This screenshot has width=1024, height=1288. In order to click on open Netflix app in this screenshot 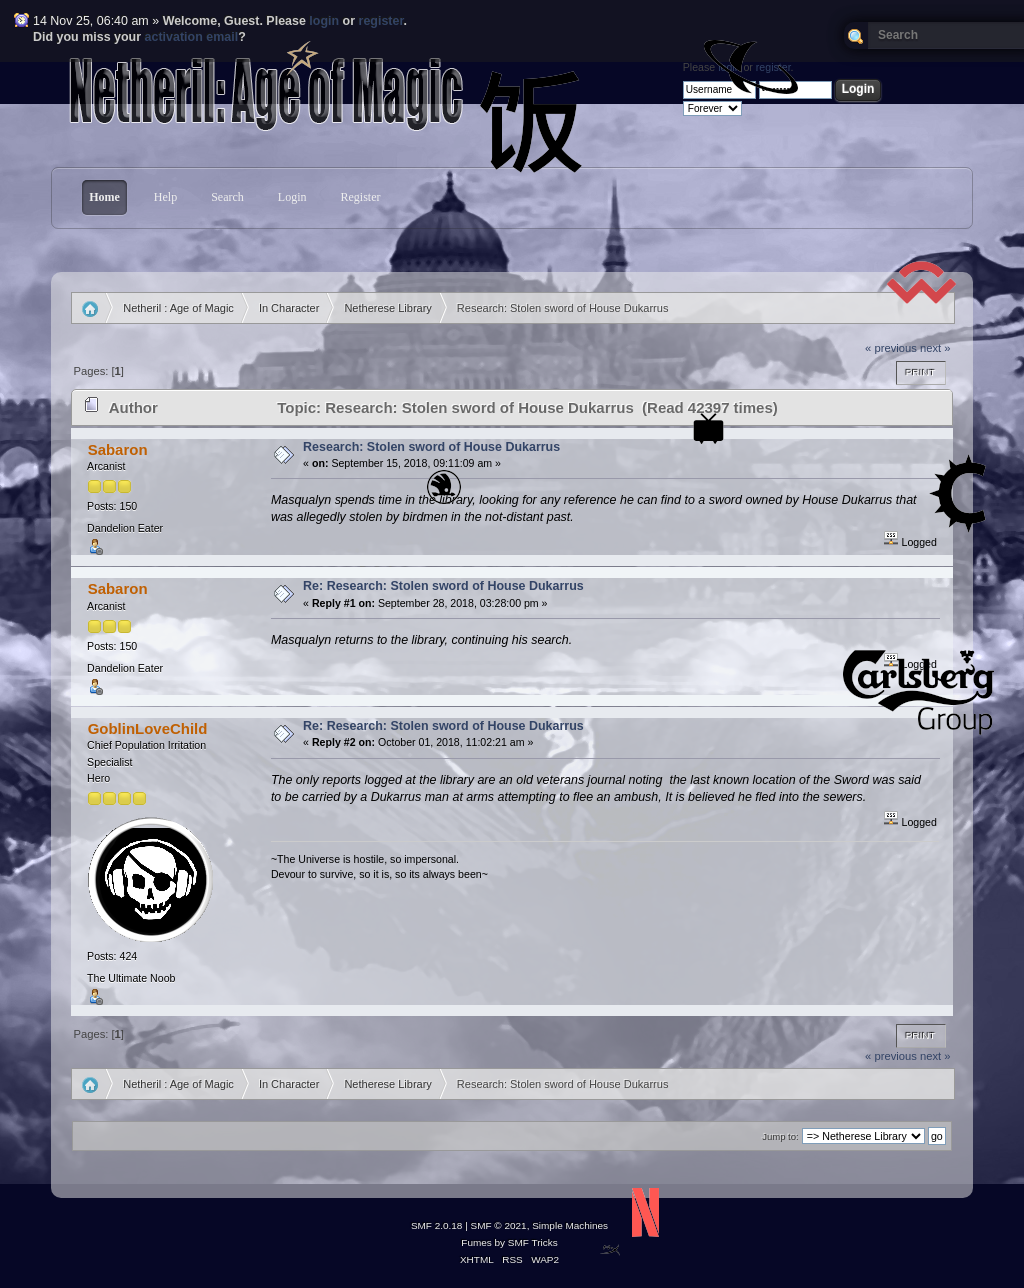, I will do `click(645, 1212)`.